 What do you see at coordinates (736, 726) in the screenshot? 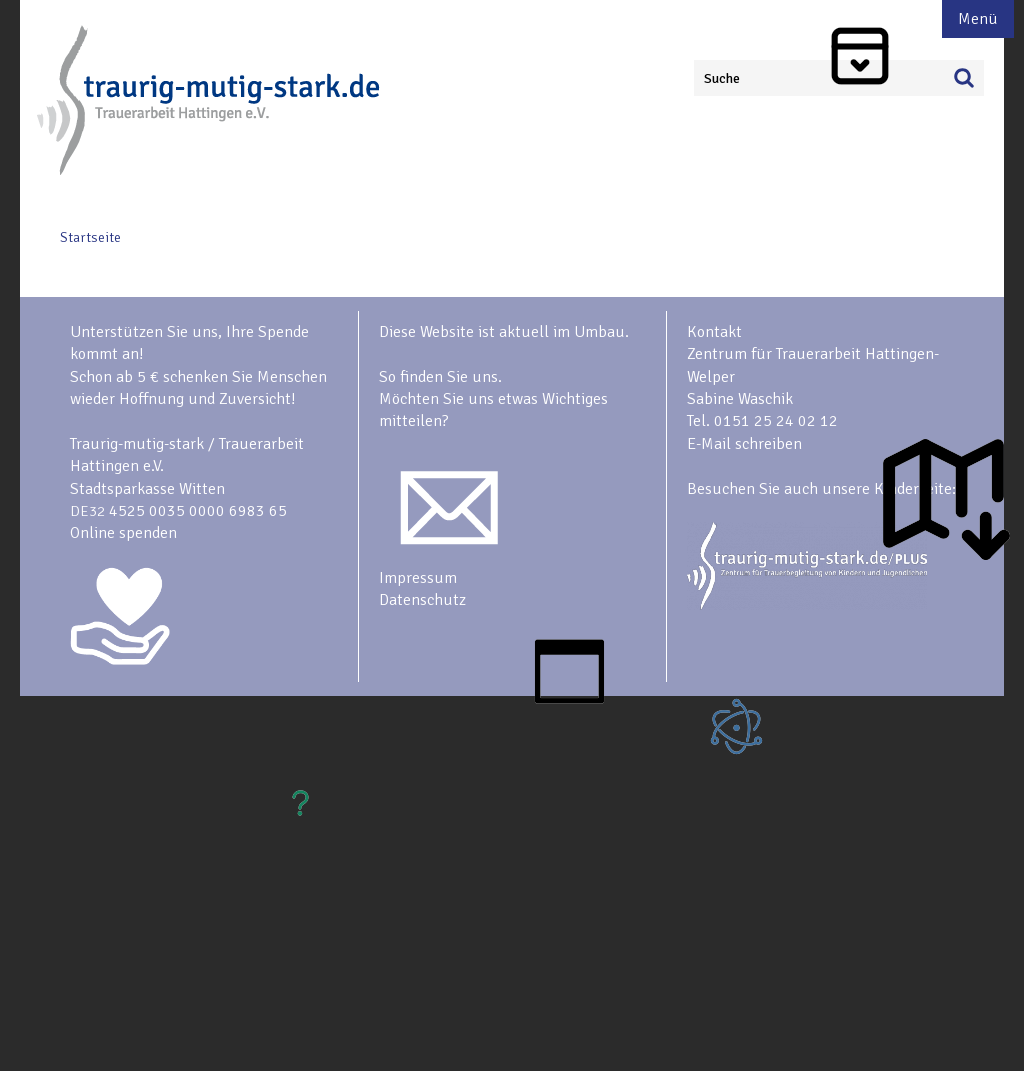
I see `electron framework logo` at bounding box center [736, 726].